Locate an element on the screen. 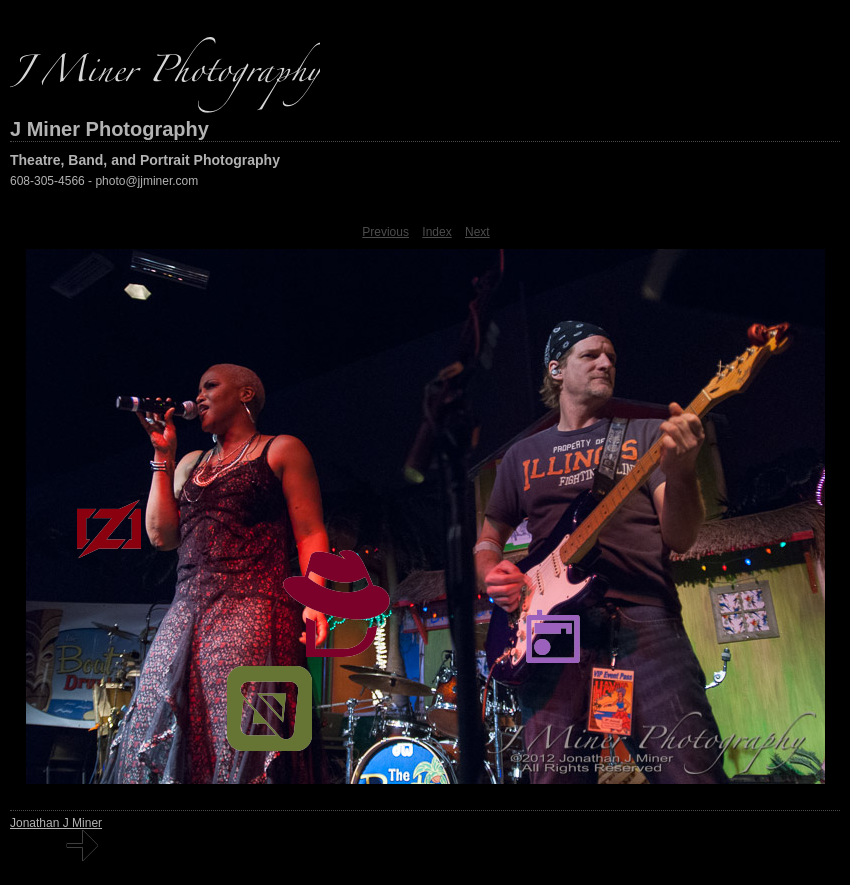 This screenshot has height=885, width=850. navigate to the next item or page is located at coordinates (82, 845).